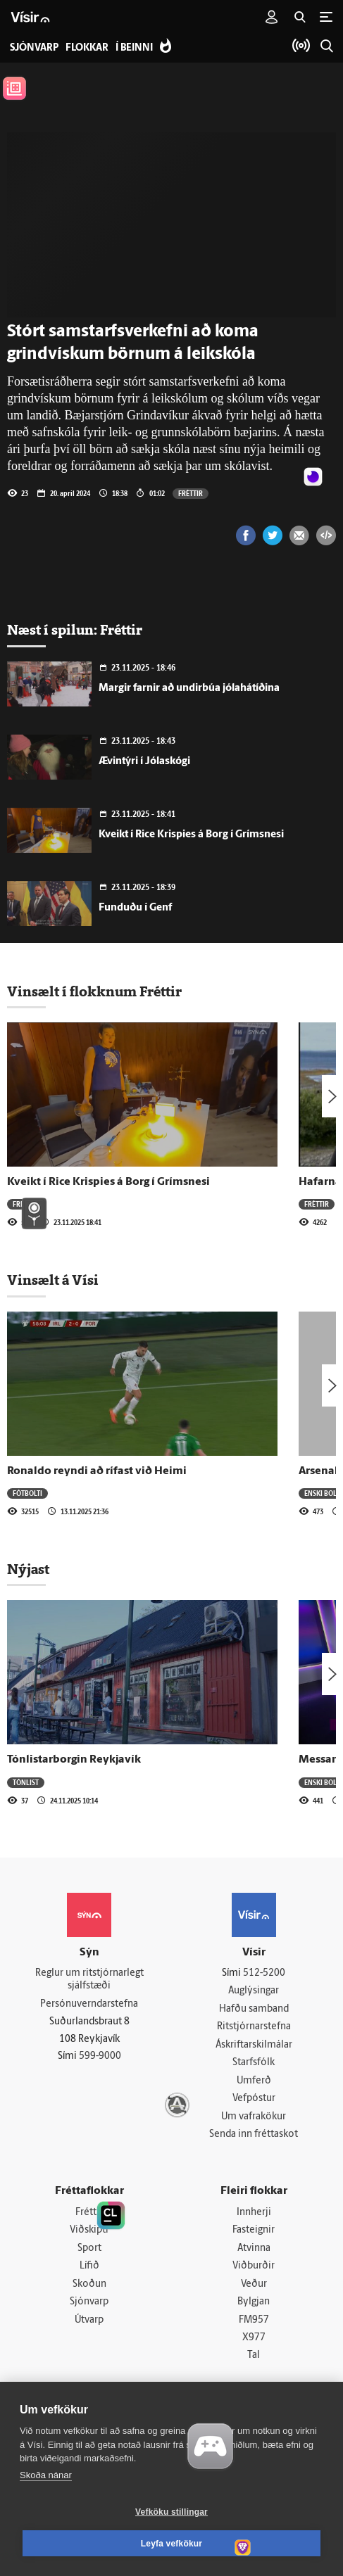 This screenshot has width=343, height=2576. I want to click on launch brave nightly browser, so click(242, 2547).